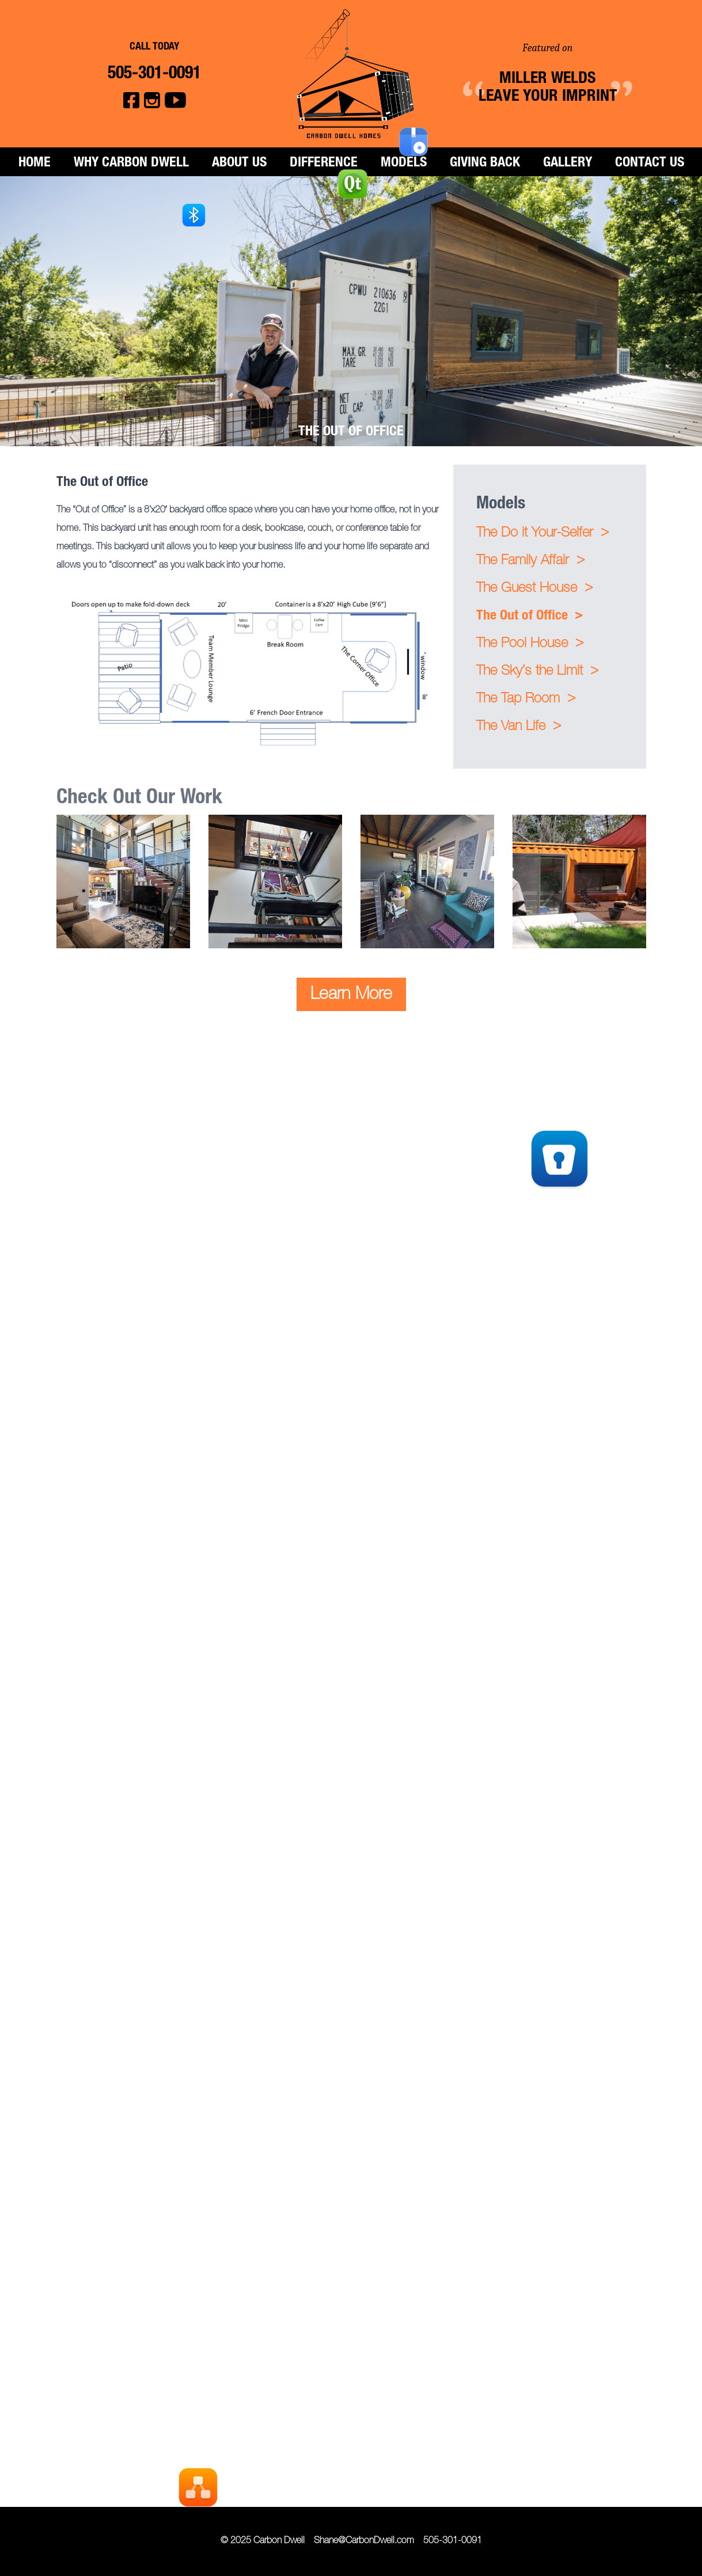 The width and height of the screenshot is (702, 2576). What do you see at coordinates (559, 1158) in the screenshot?
I see `open enpass password manager` at bounding box center [559, 1158].